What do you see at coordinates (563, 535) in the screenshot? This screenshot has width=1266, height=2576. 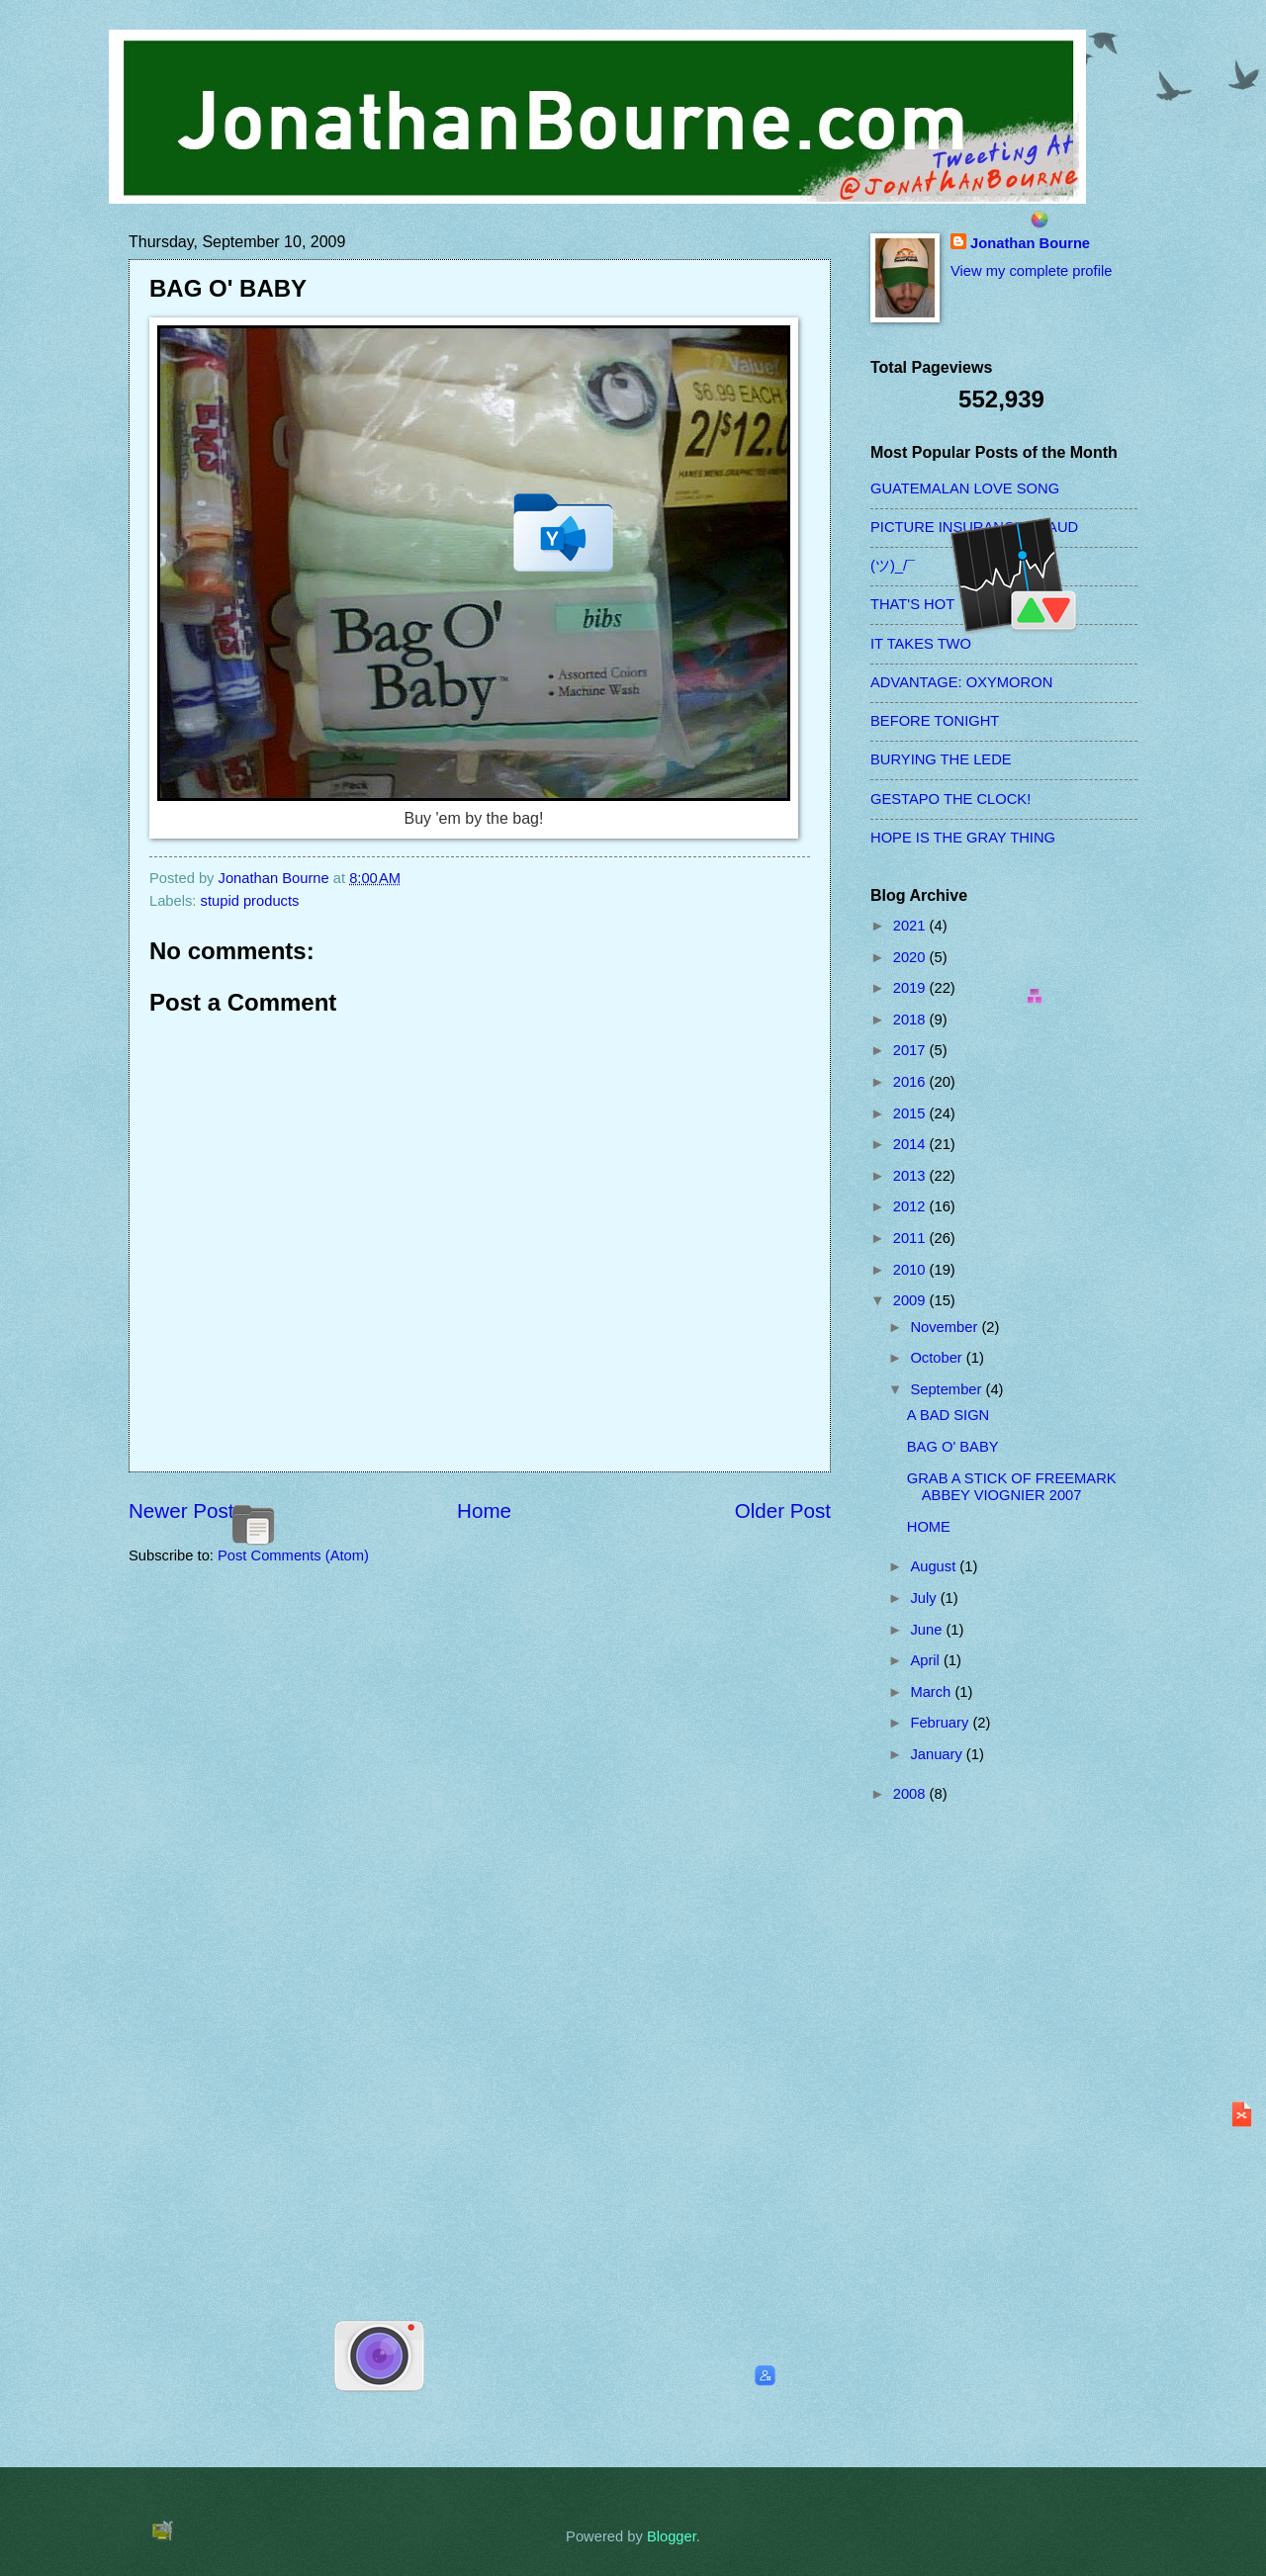 I see `open folder containing Microsoft Yammer files` at bounding box center [563, 535].